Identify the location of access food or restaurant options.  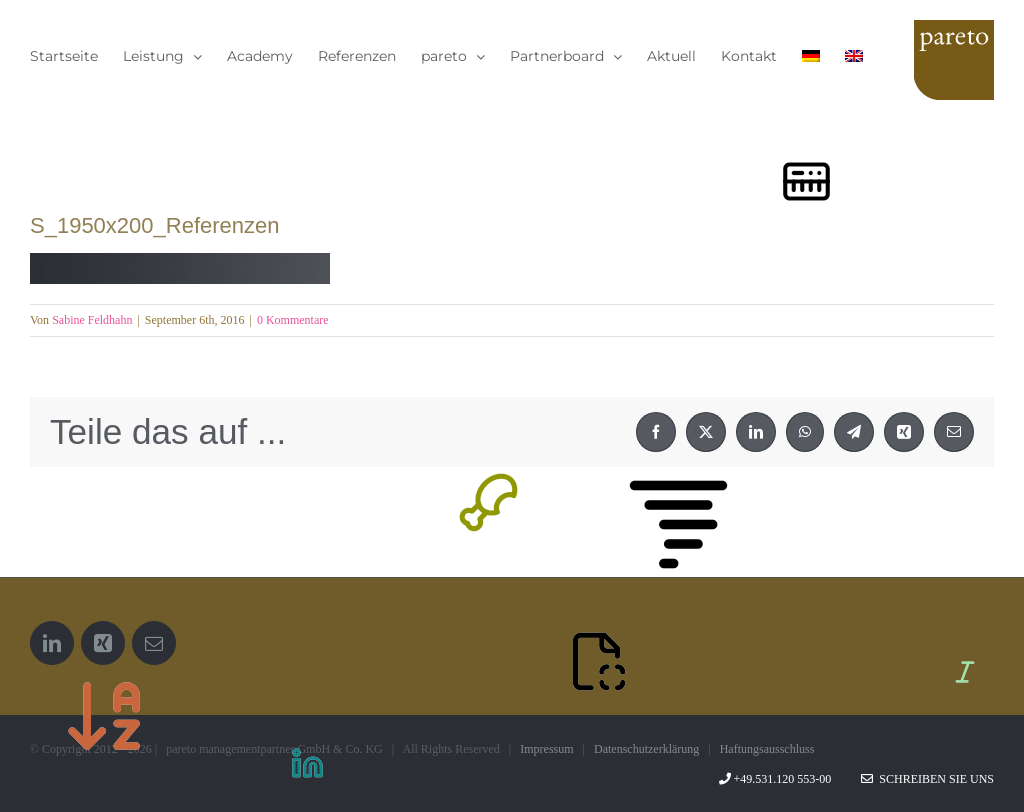
(488, 502).